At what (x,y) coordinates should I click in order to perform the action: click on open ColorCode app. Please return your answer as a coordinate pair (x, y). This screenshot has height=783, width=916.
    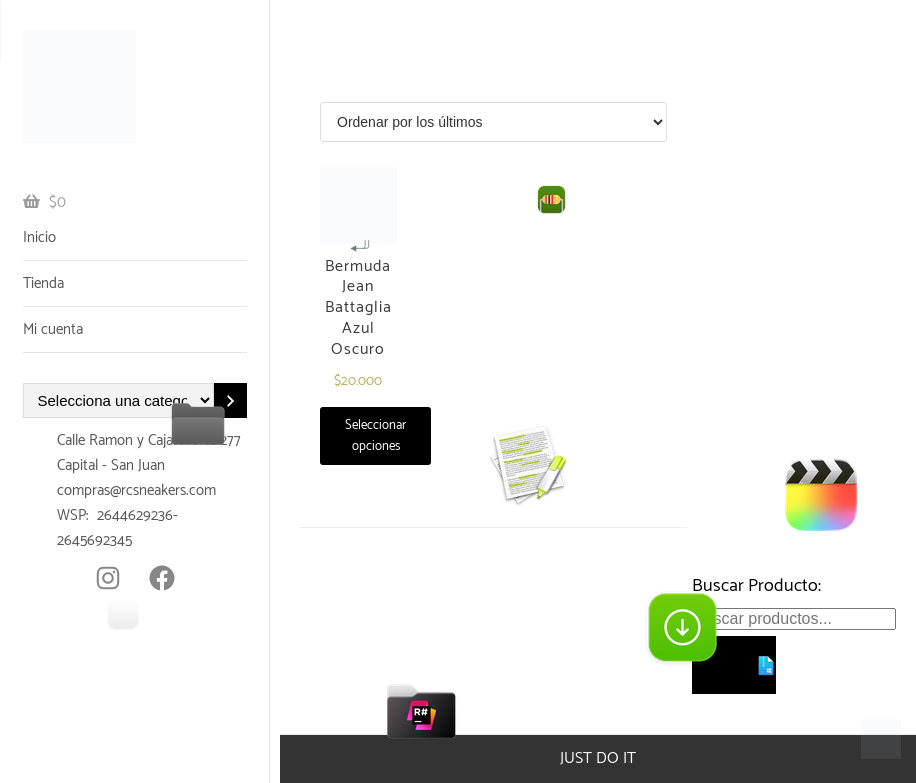
    Looking at the image, I should click on (551, 199).